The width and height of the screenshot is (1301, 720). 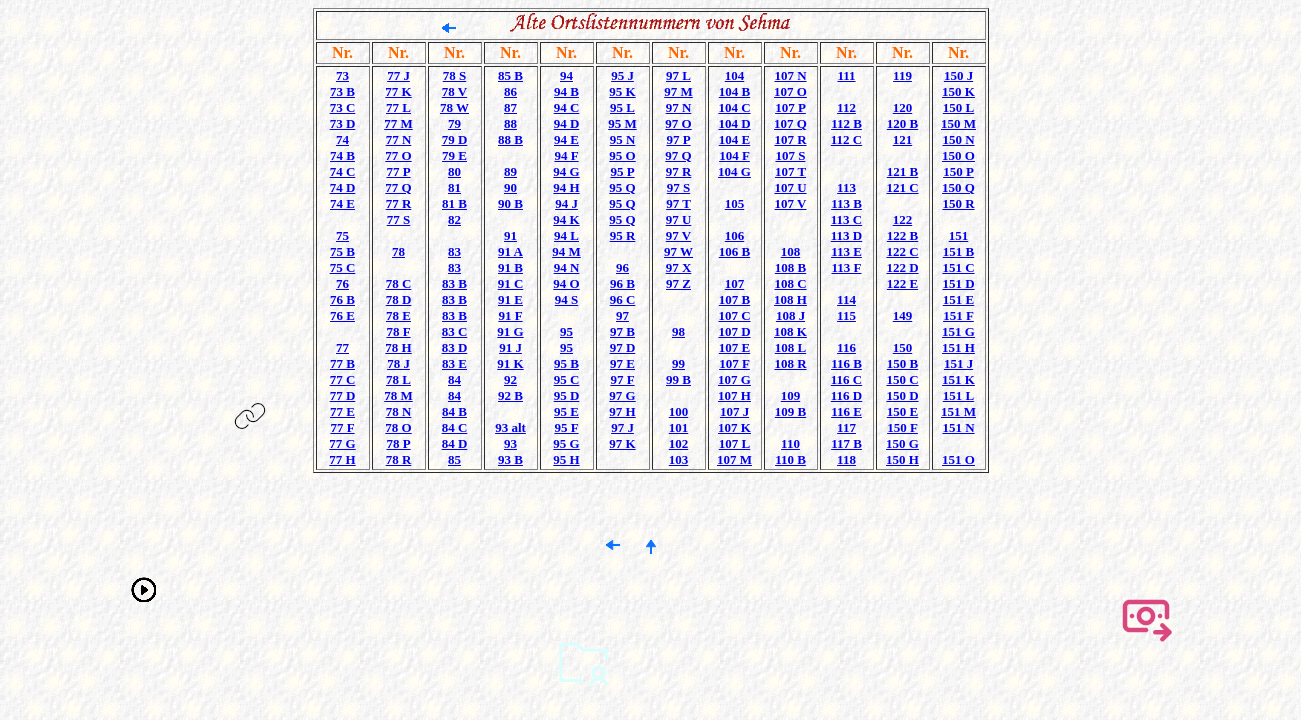 I want to click on access user-specific files or personal folder, so click(x=583, y=661).